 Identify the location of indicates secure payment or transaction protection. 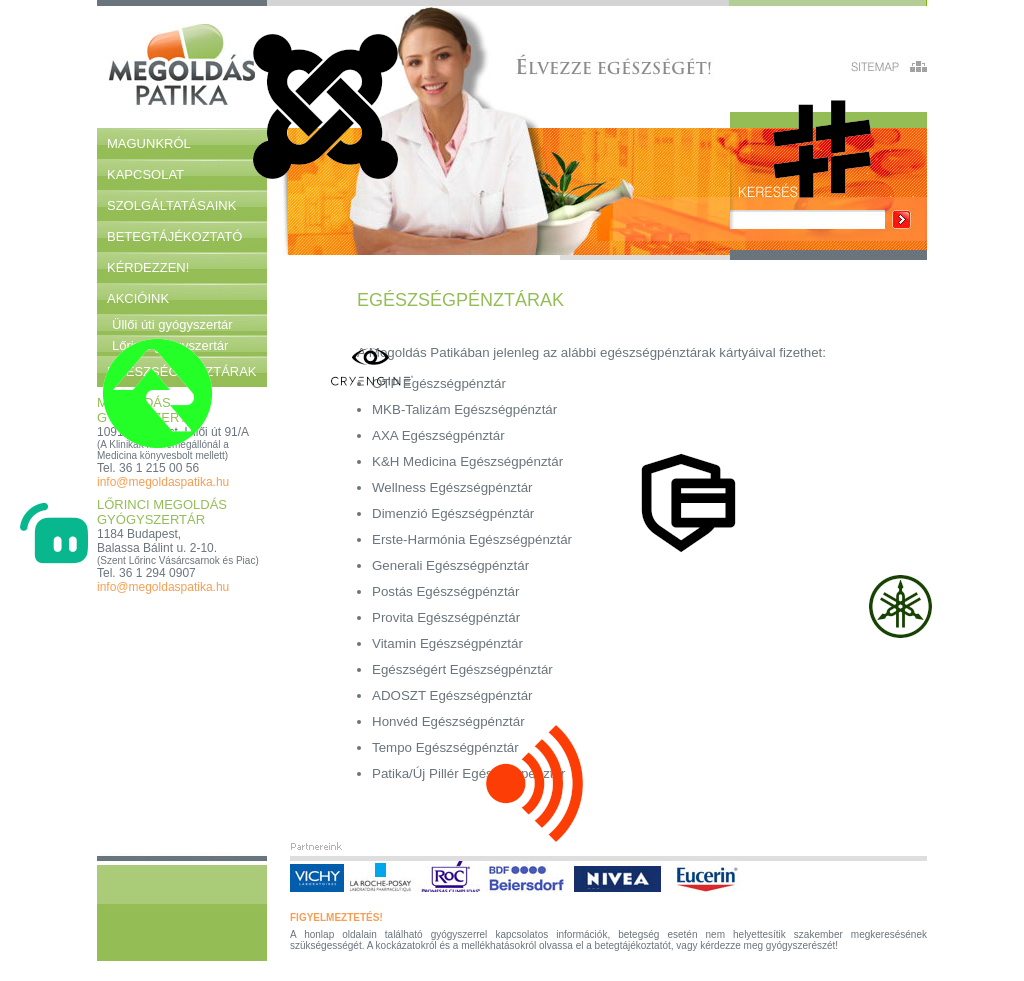
(686, 503).